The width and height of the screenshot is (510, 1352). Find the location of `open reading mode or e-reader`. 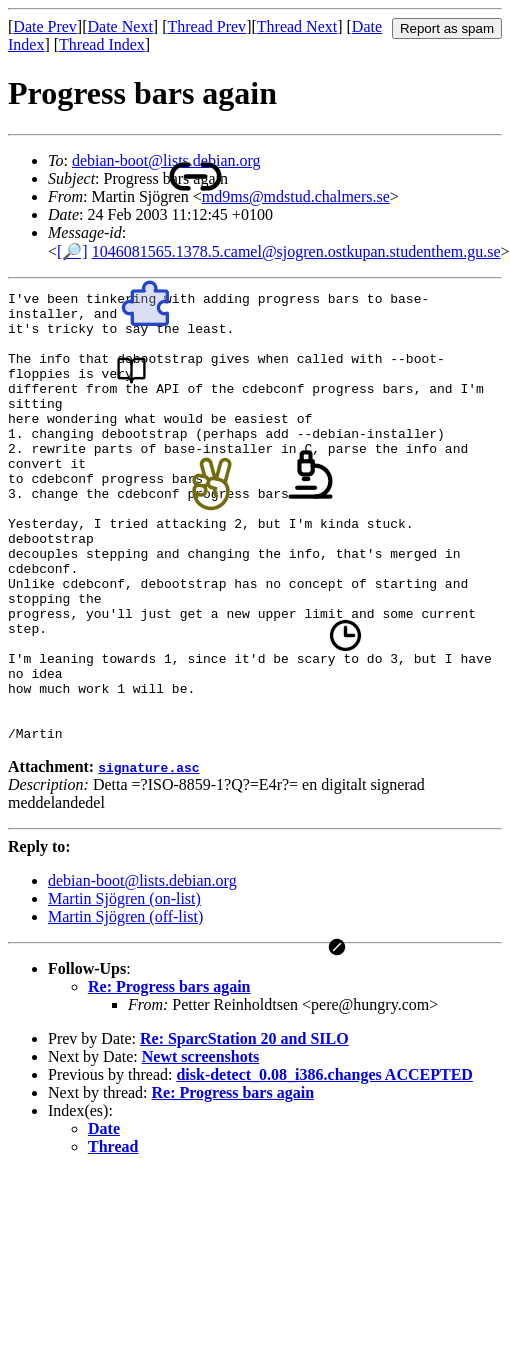

open reading mode or e-reader is located at coordinates (131, 370).